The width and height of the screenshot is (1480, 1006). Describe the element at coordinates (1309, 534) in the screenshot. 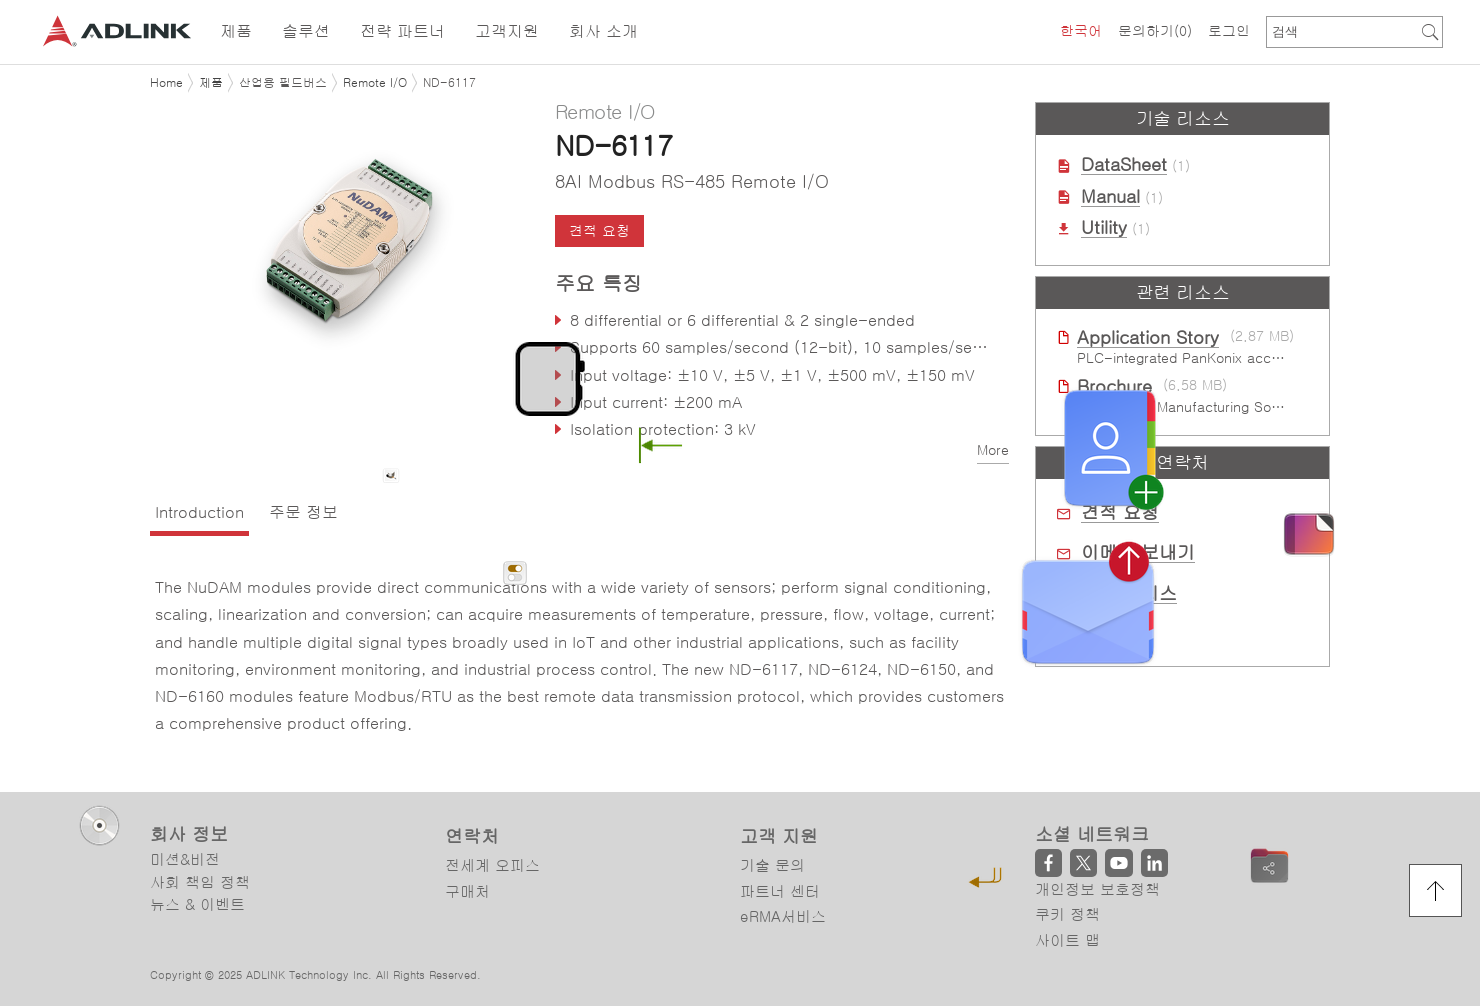

I see `customize desktop theme settings` at that location.